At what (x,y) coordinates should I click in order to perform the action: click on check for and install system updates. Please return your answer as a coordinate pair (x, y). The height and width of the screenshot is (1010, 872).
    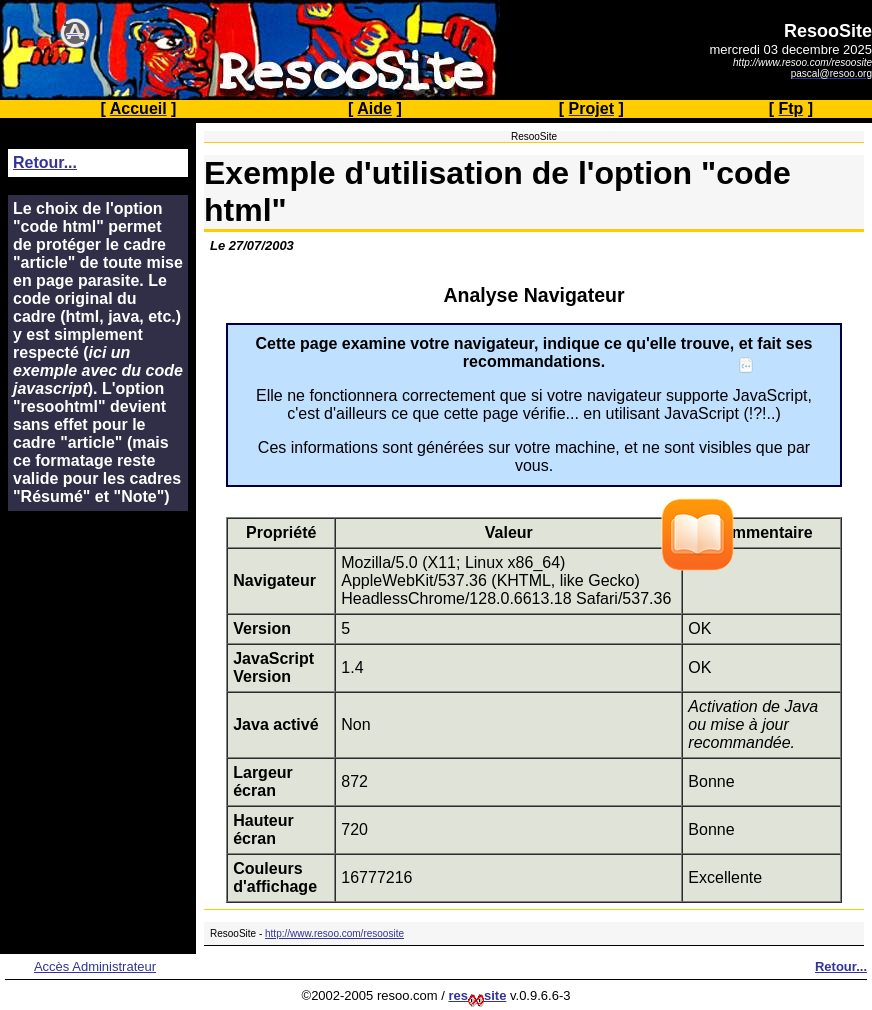
    Looking at the image, I should click on (75, 33).